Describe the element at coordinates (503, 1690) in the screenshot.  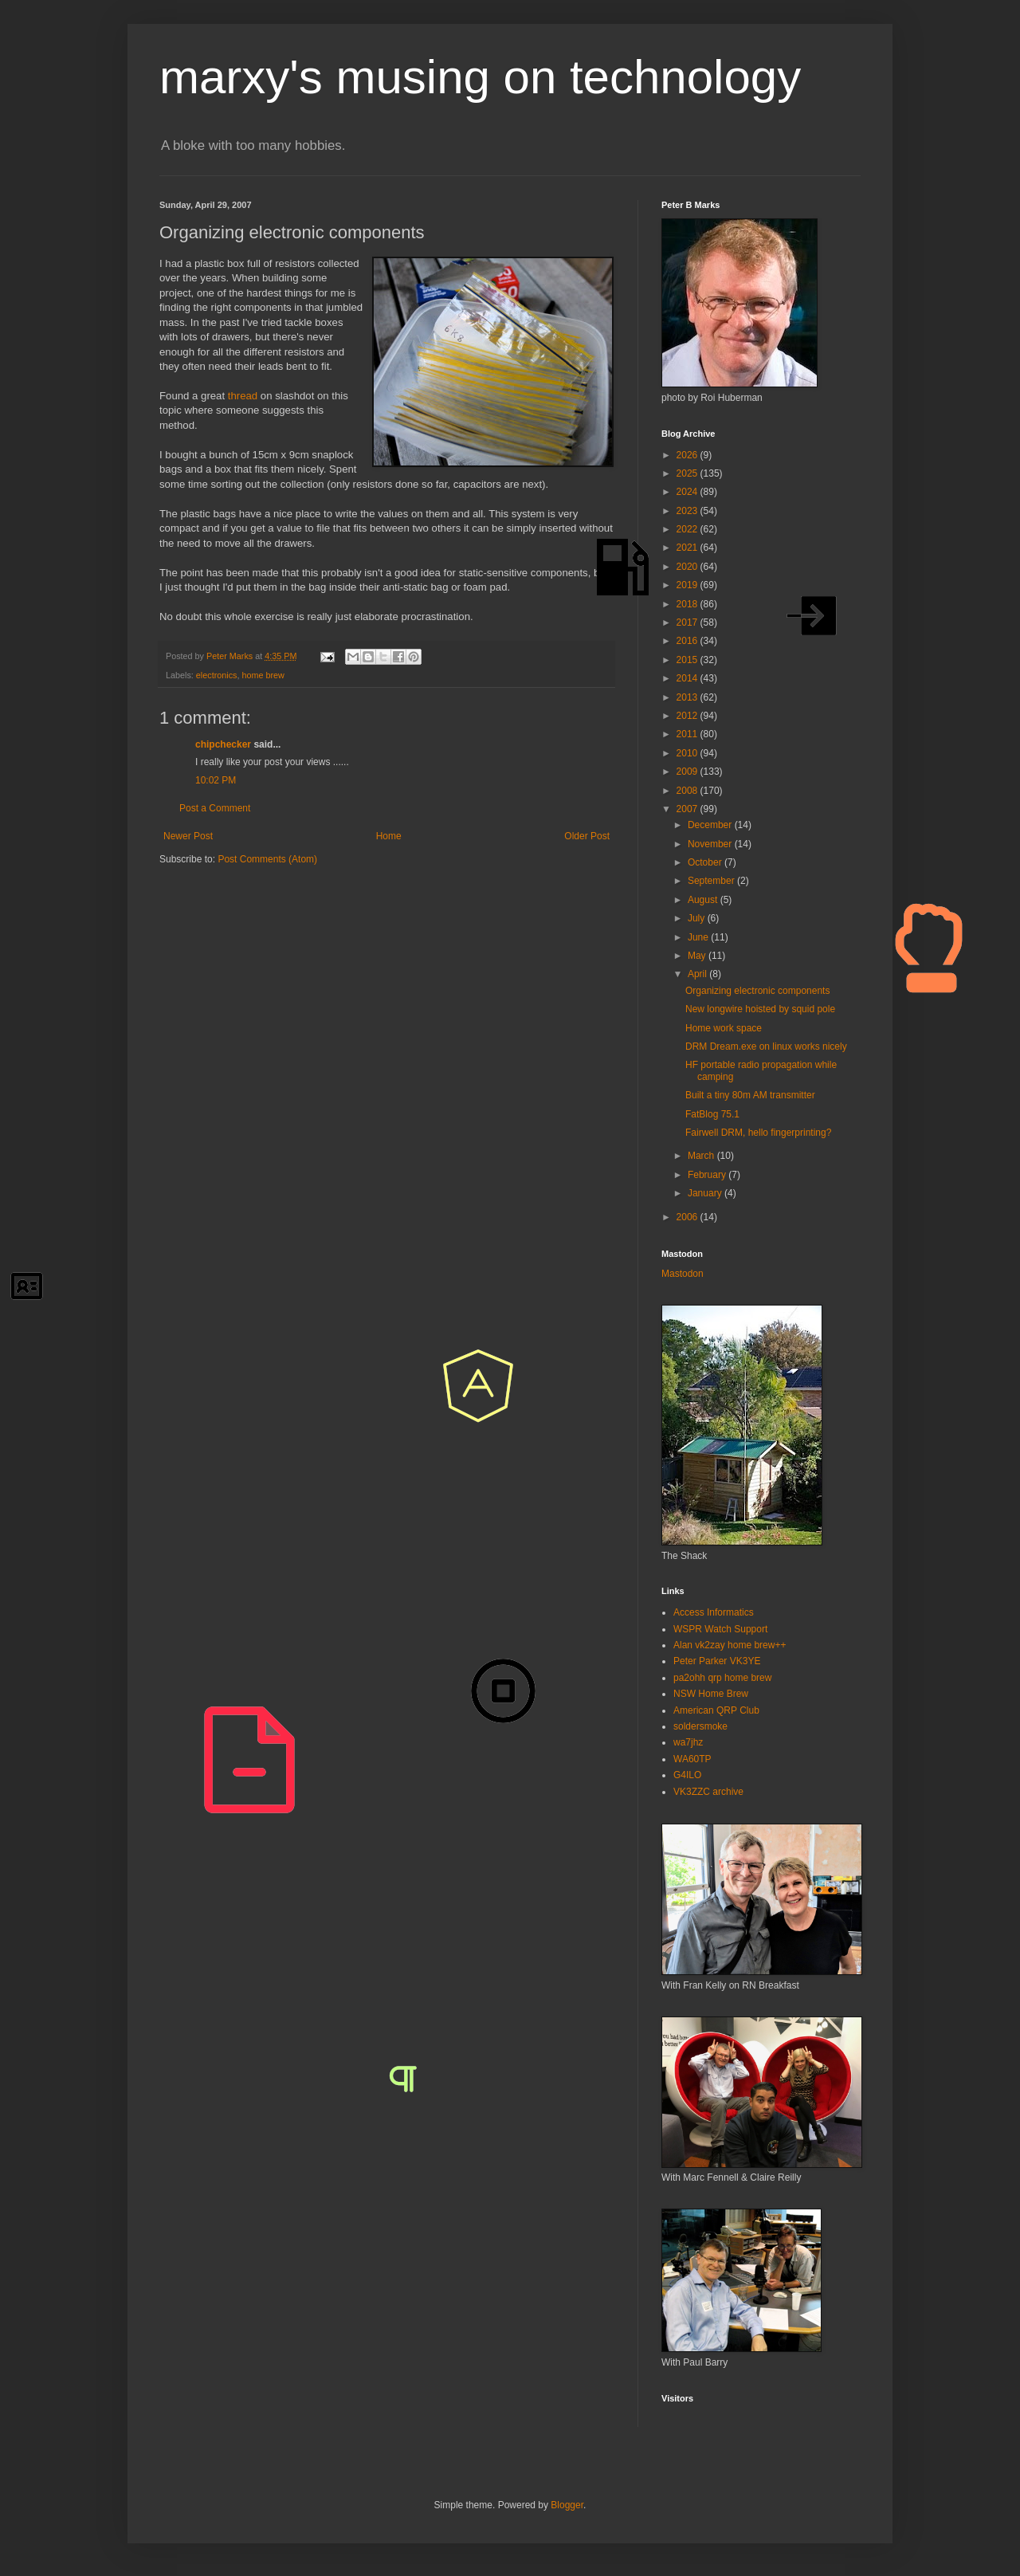
I see `stop media playback` at that location.